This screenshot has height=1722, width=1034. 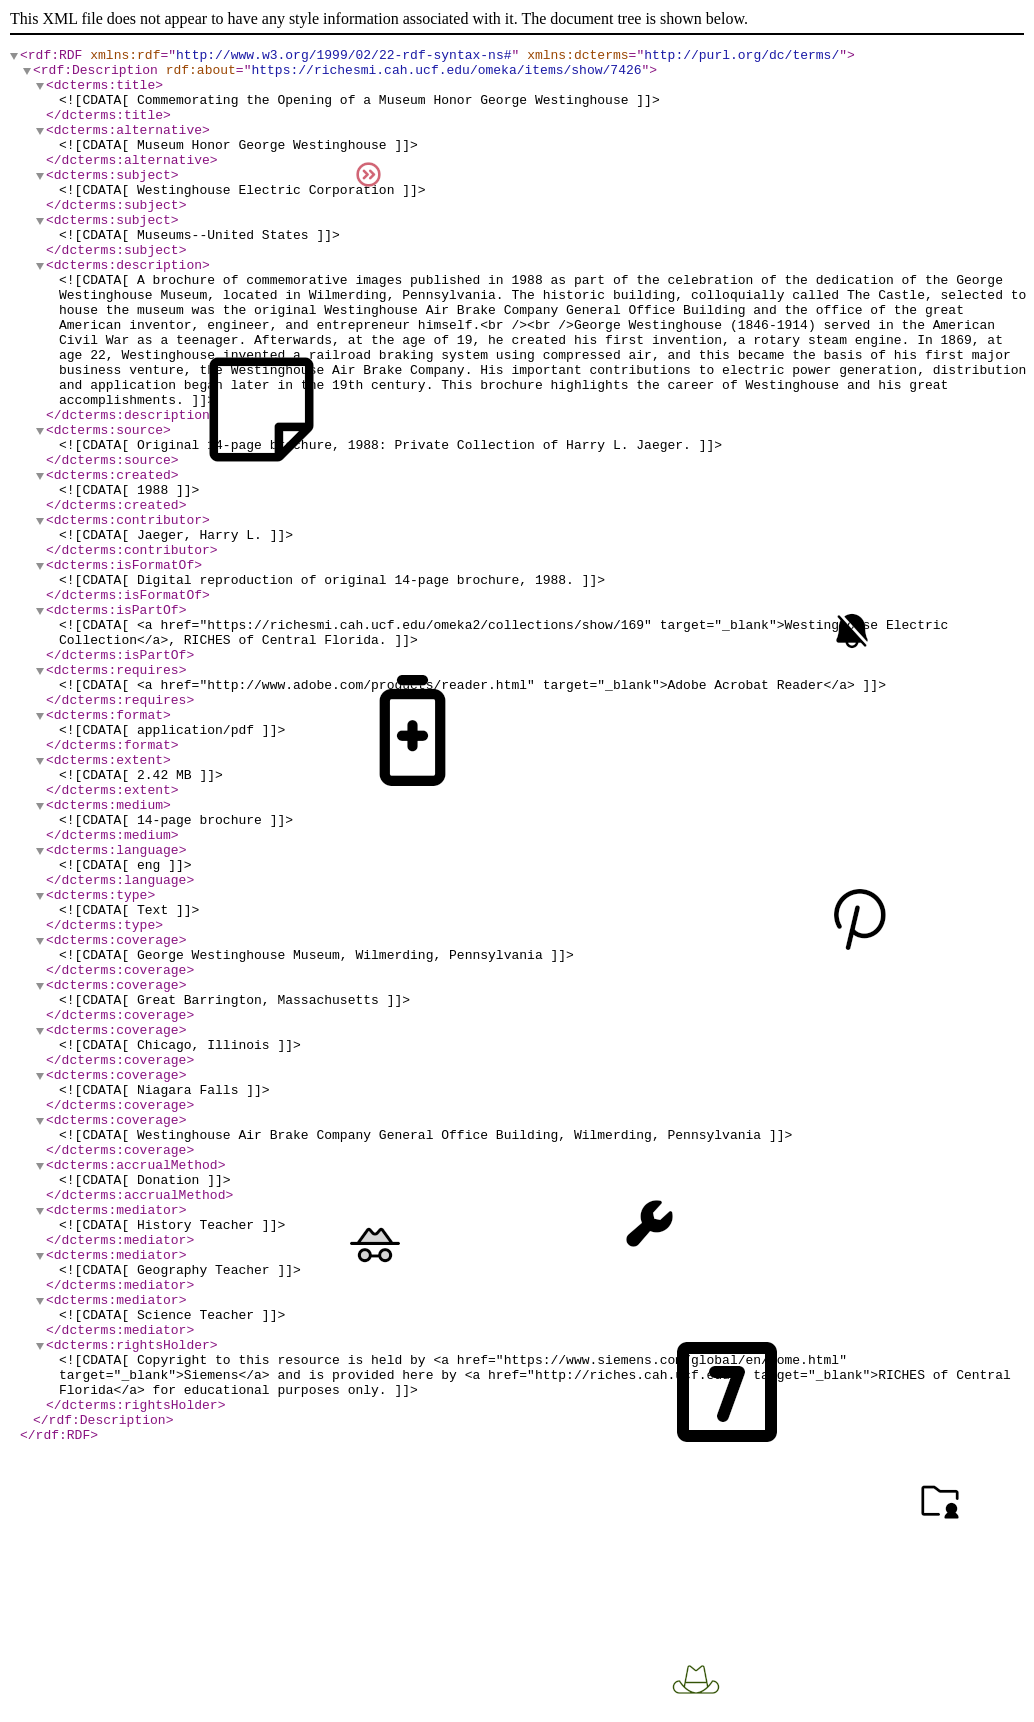 What do you see at coordinates (412, 730) in the screenshot?
I see `add or extend battery life` at bounding box center [412, 730].